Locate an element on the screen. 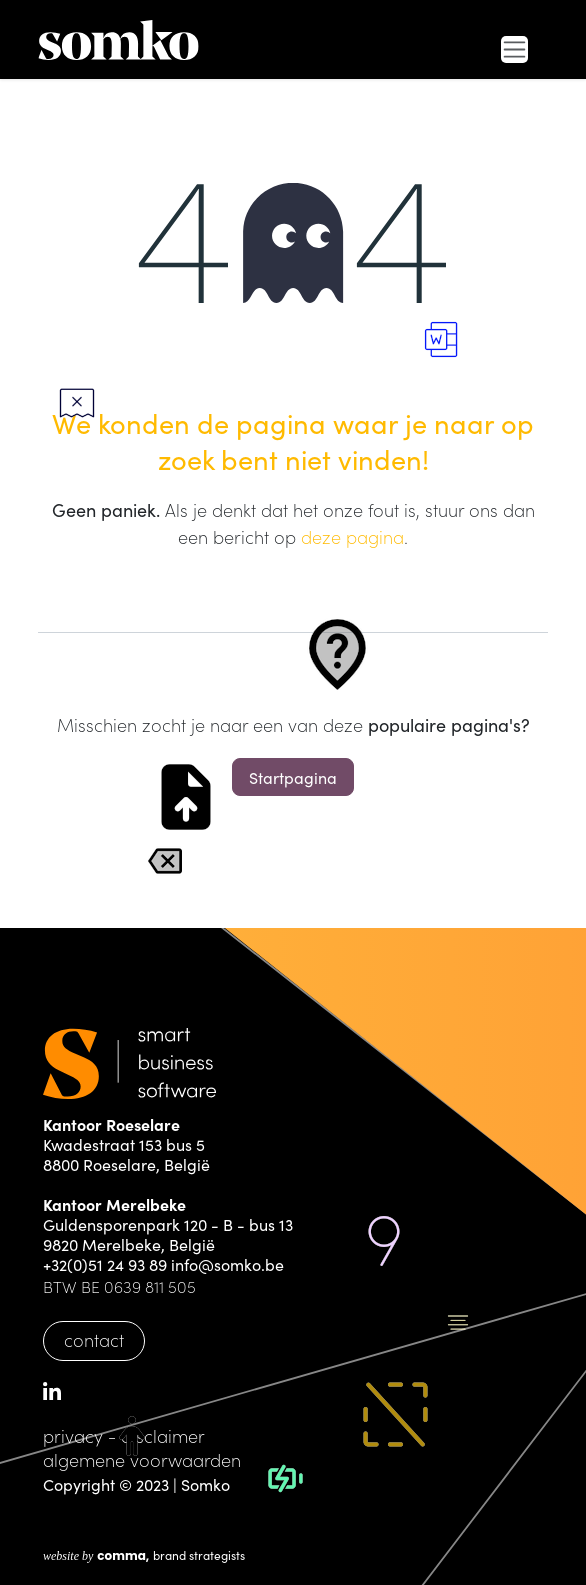 The height and width of the screenshot is (1585, 586). view device charging status is located at coordinates (285, 1478).